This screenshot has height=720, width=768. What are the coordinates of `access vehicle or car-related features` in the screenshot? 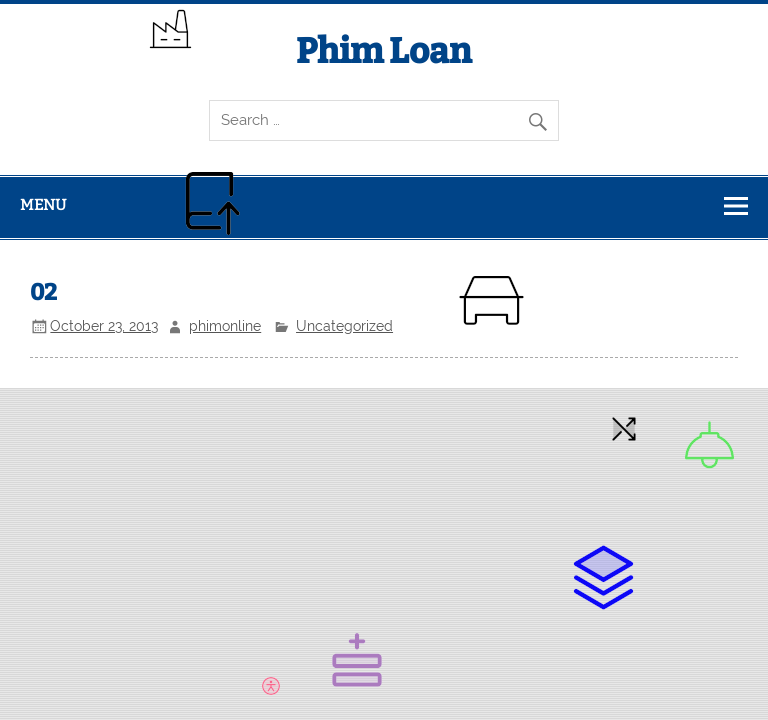 It's located at (491, 301).